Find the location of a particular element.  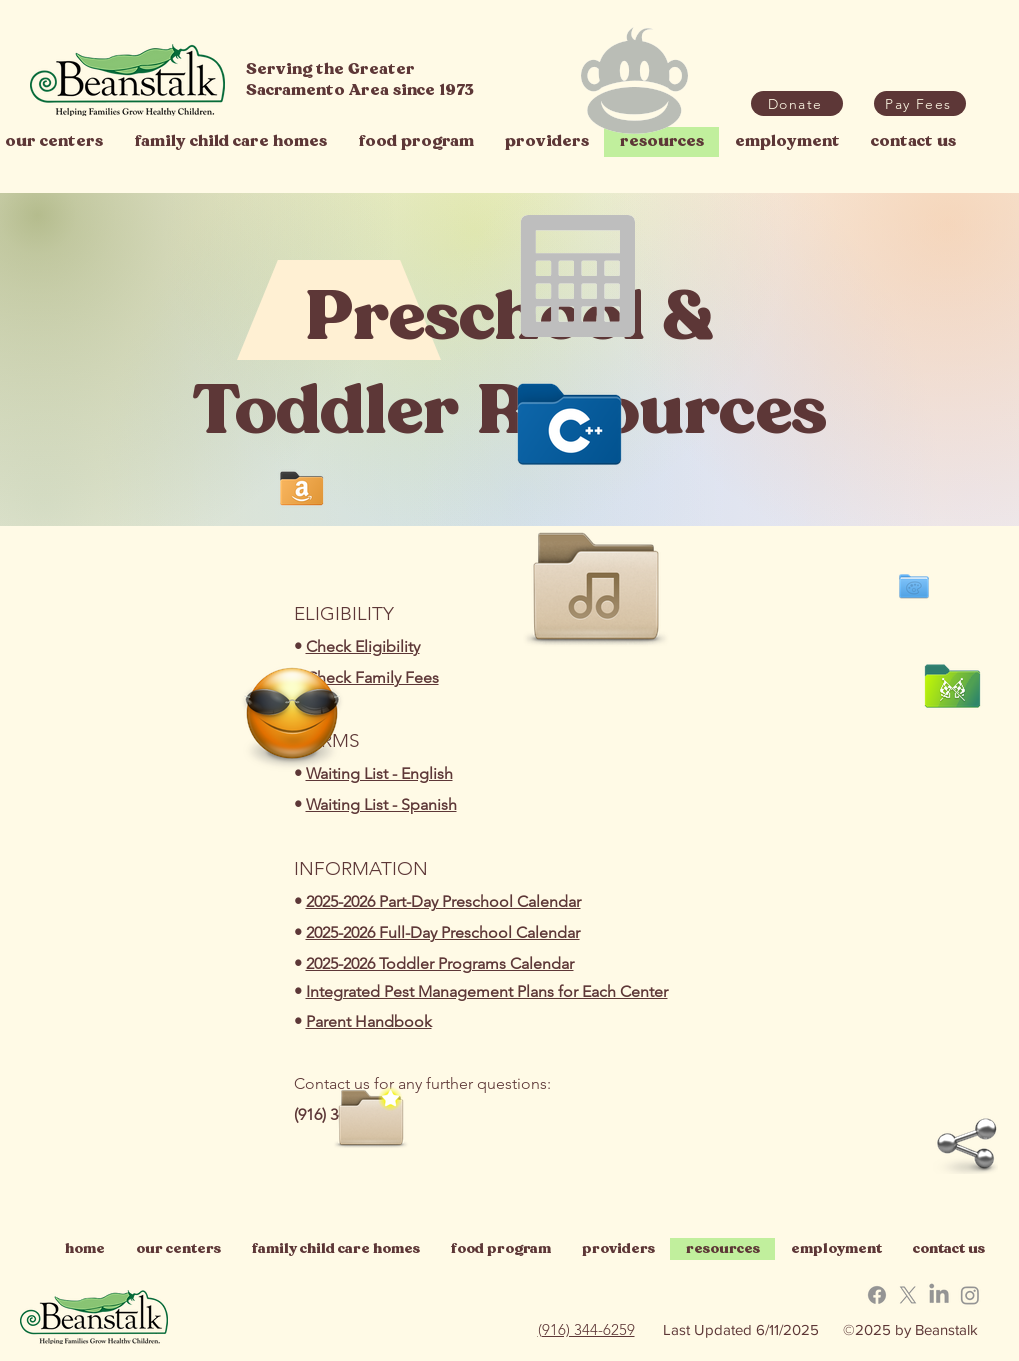

open your music folder is located at coordinates (596, 593).